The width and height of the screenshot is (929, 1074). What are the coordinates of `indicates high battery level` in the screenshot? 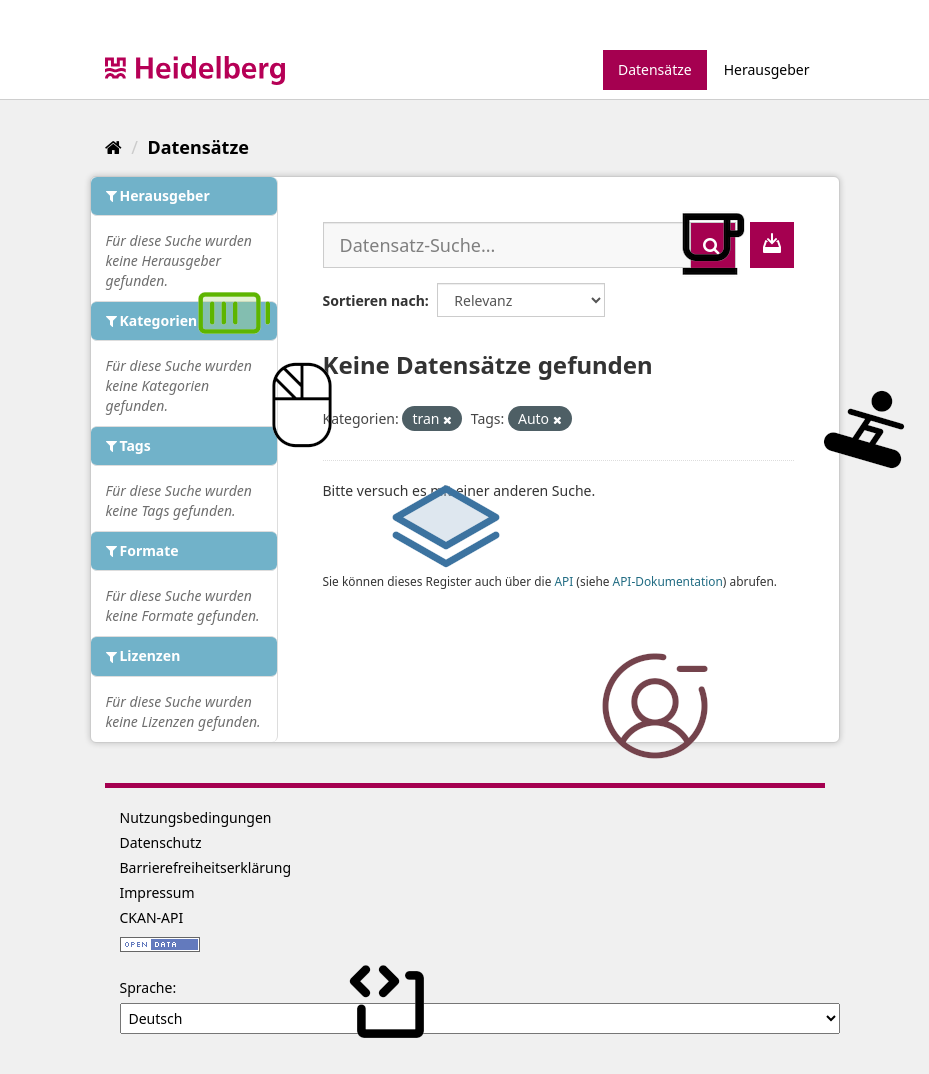 It's located at (233, 313).